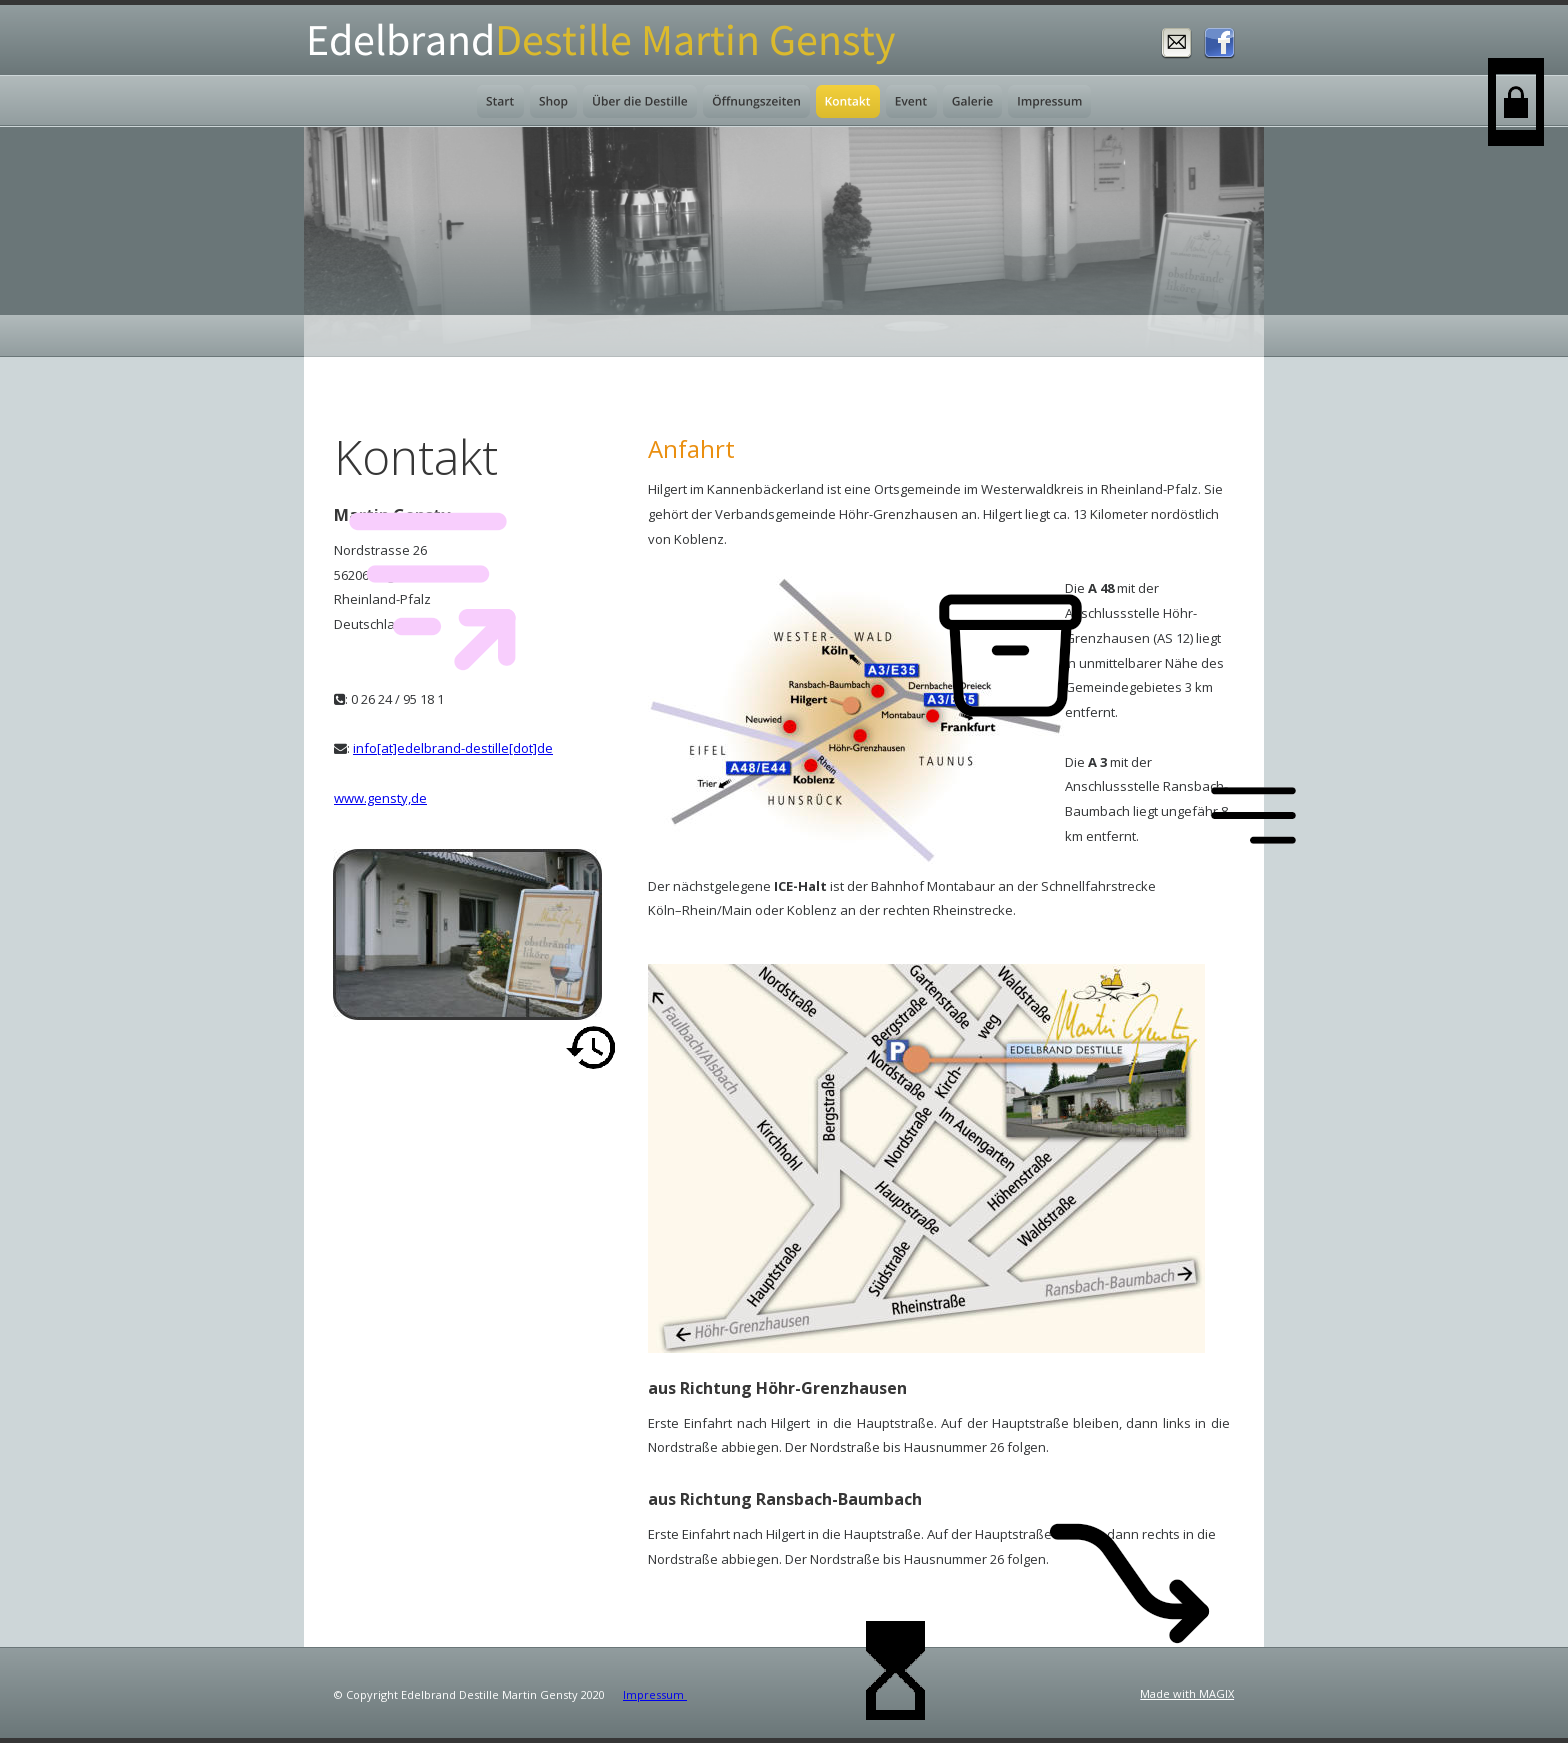 This screenshot has width=1568, height=1743. What do you see at coordinates (1516, 102) in the screenshot?
I see `lock screen in portrait orientation` at bounding box center [1516, 102].